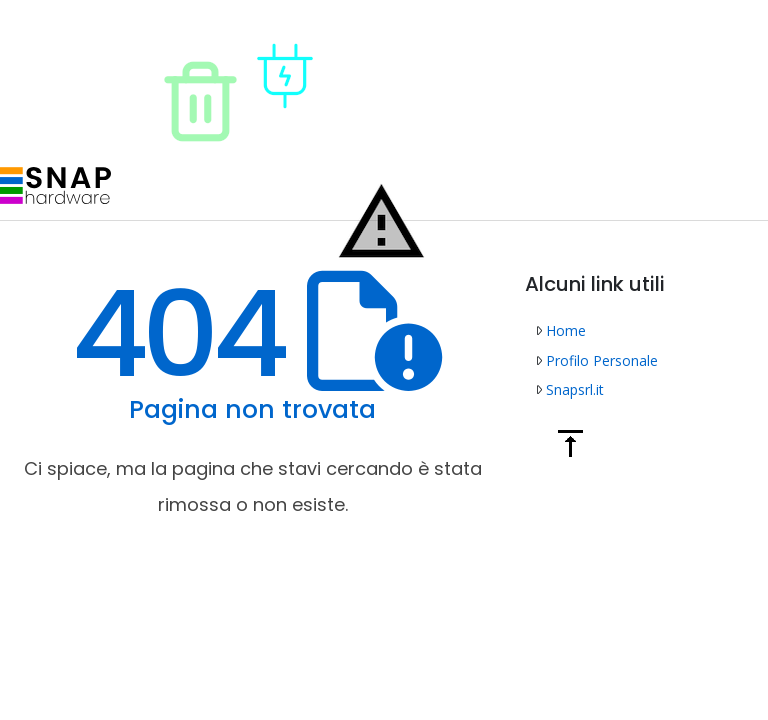 This screenshot has width=768, height=720. Describe the element at coordinates (570, 443) in the screenshot. I see `align content to top` at that location.